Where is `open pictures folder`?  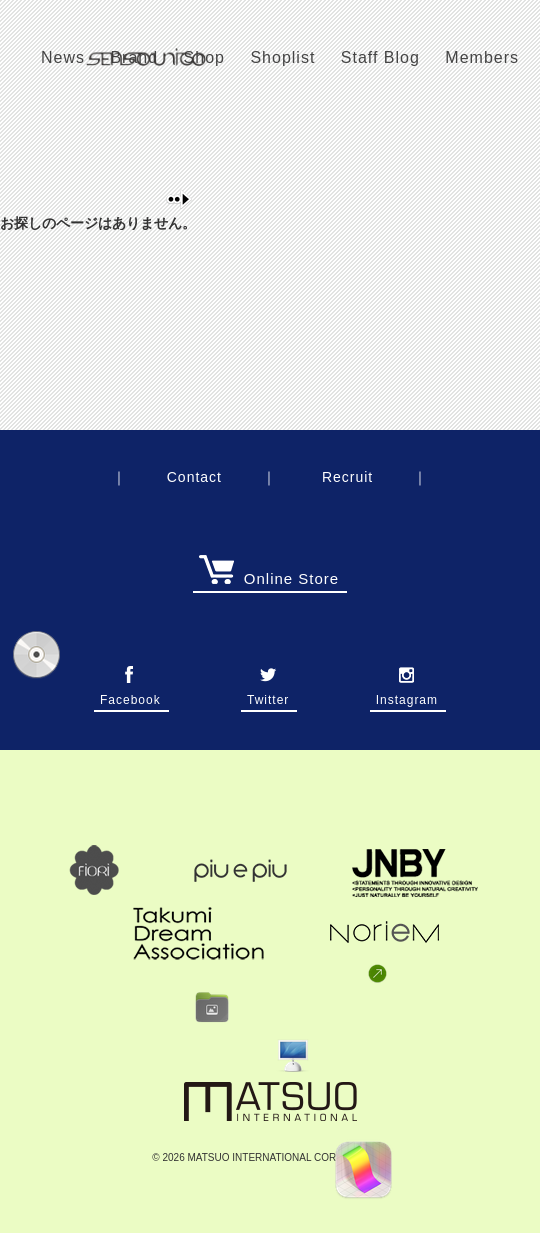 open pictures folder is located at coordinates (212, 1007).